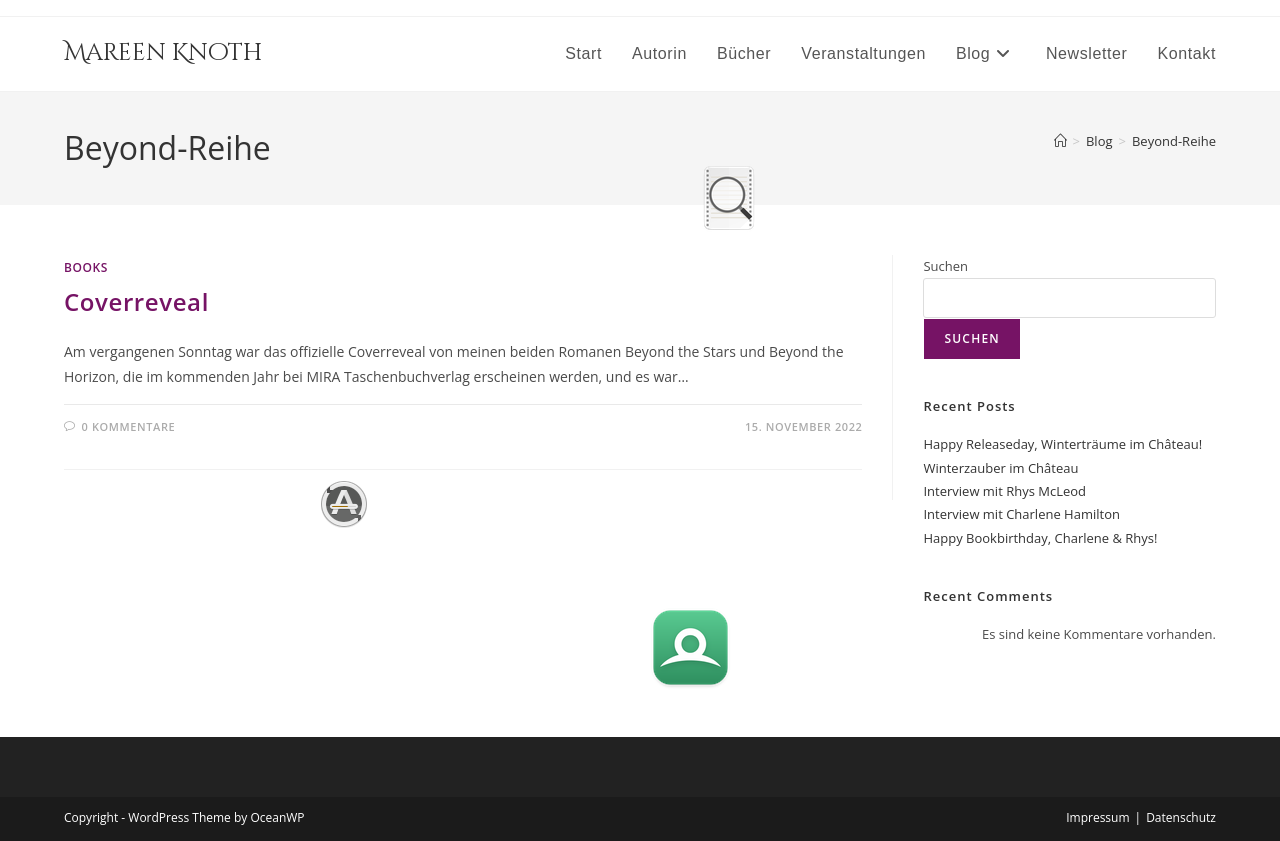  Describe the element at coordinates (344, 504) in the screenshot. I see `open the software updater application` at that location.